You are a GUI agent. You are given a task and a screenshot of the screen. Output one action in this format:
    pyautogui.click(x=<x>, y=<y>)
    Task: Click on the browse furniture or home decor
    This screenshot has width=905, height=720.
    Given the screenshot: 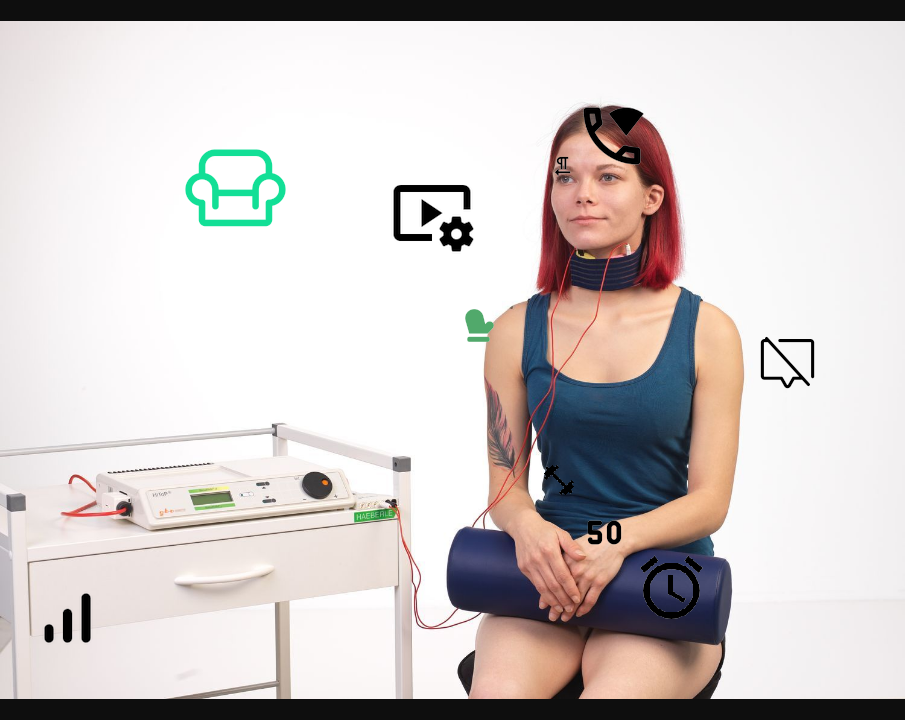 What is the action you would take?
    pyautogui.click(x=235, y=189)
    